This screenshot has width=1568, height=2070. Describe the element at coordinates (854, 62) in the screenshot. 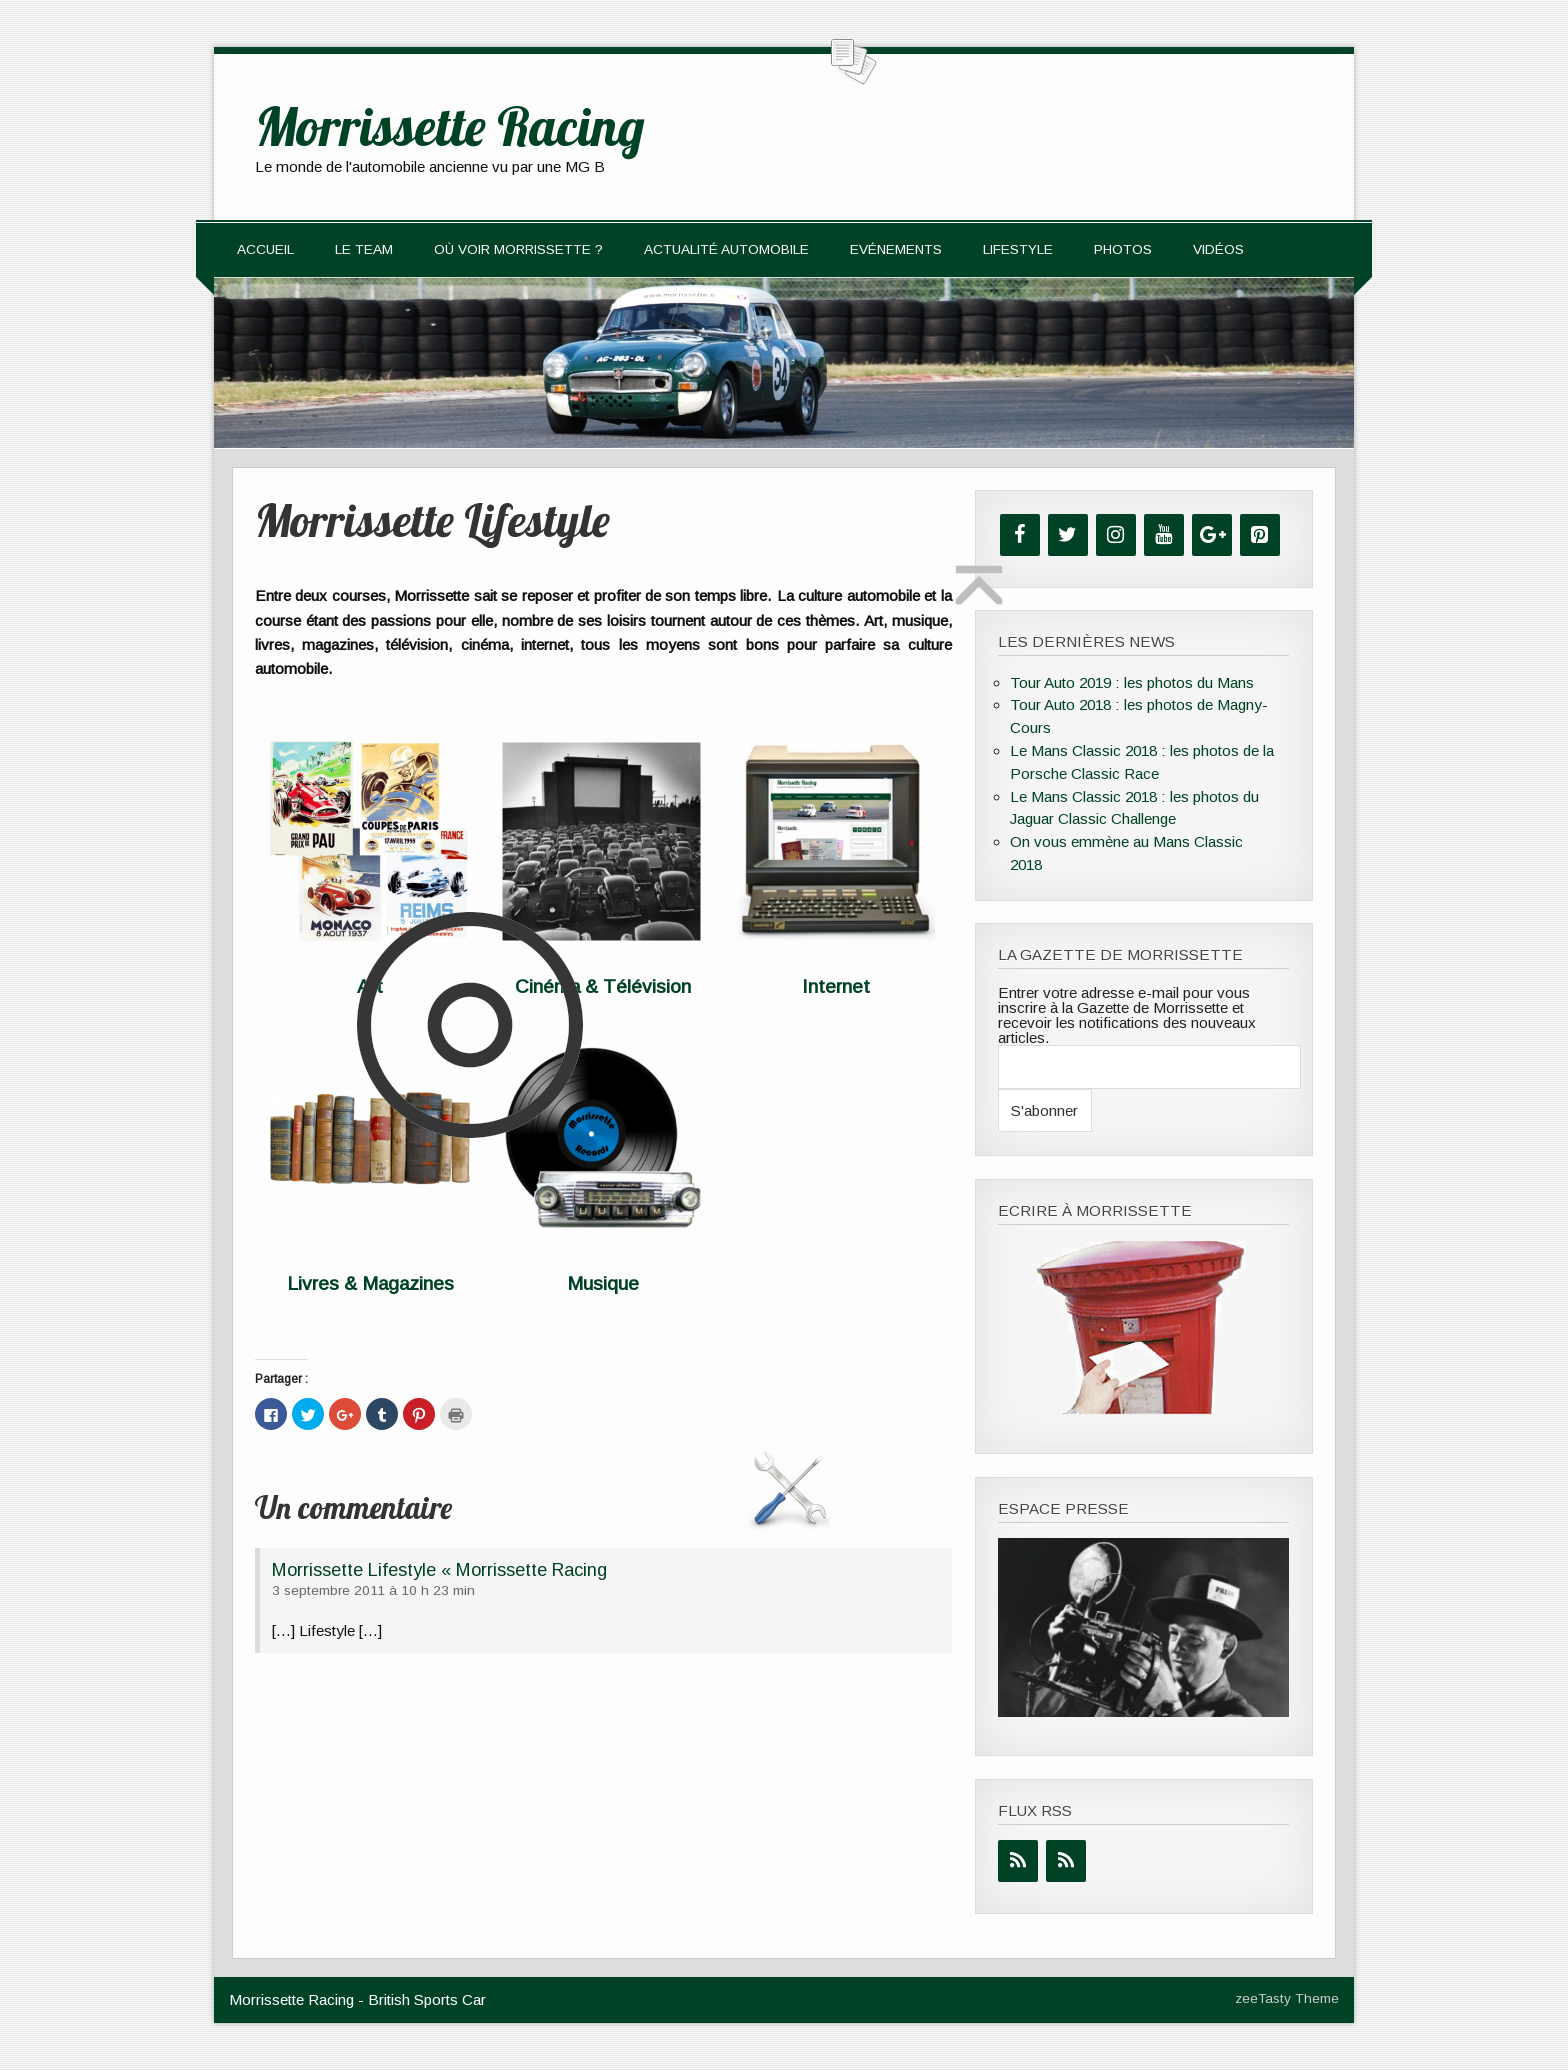

I see `access your documents folder` at that location.